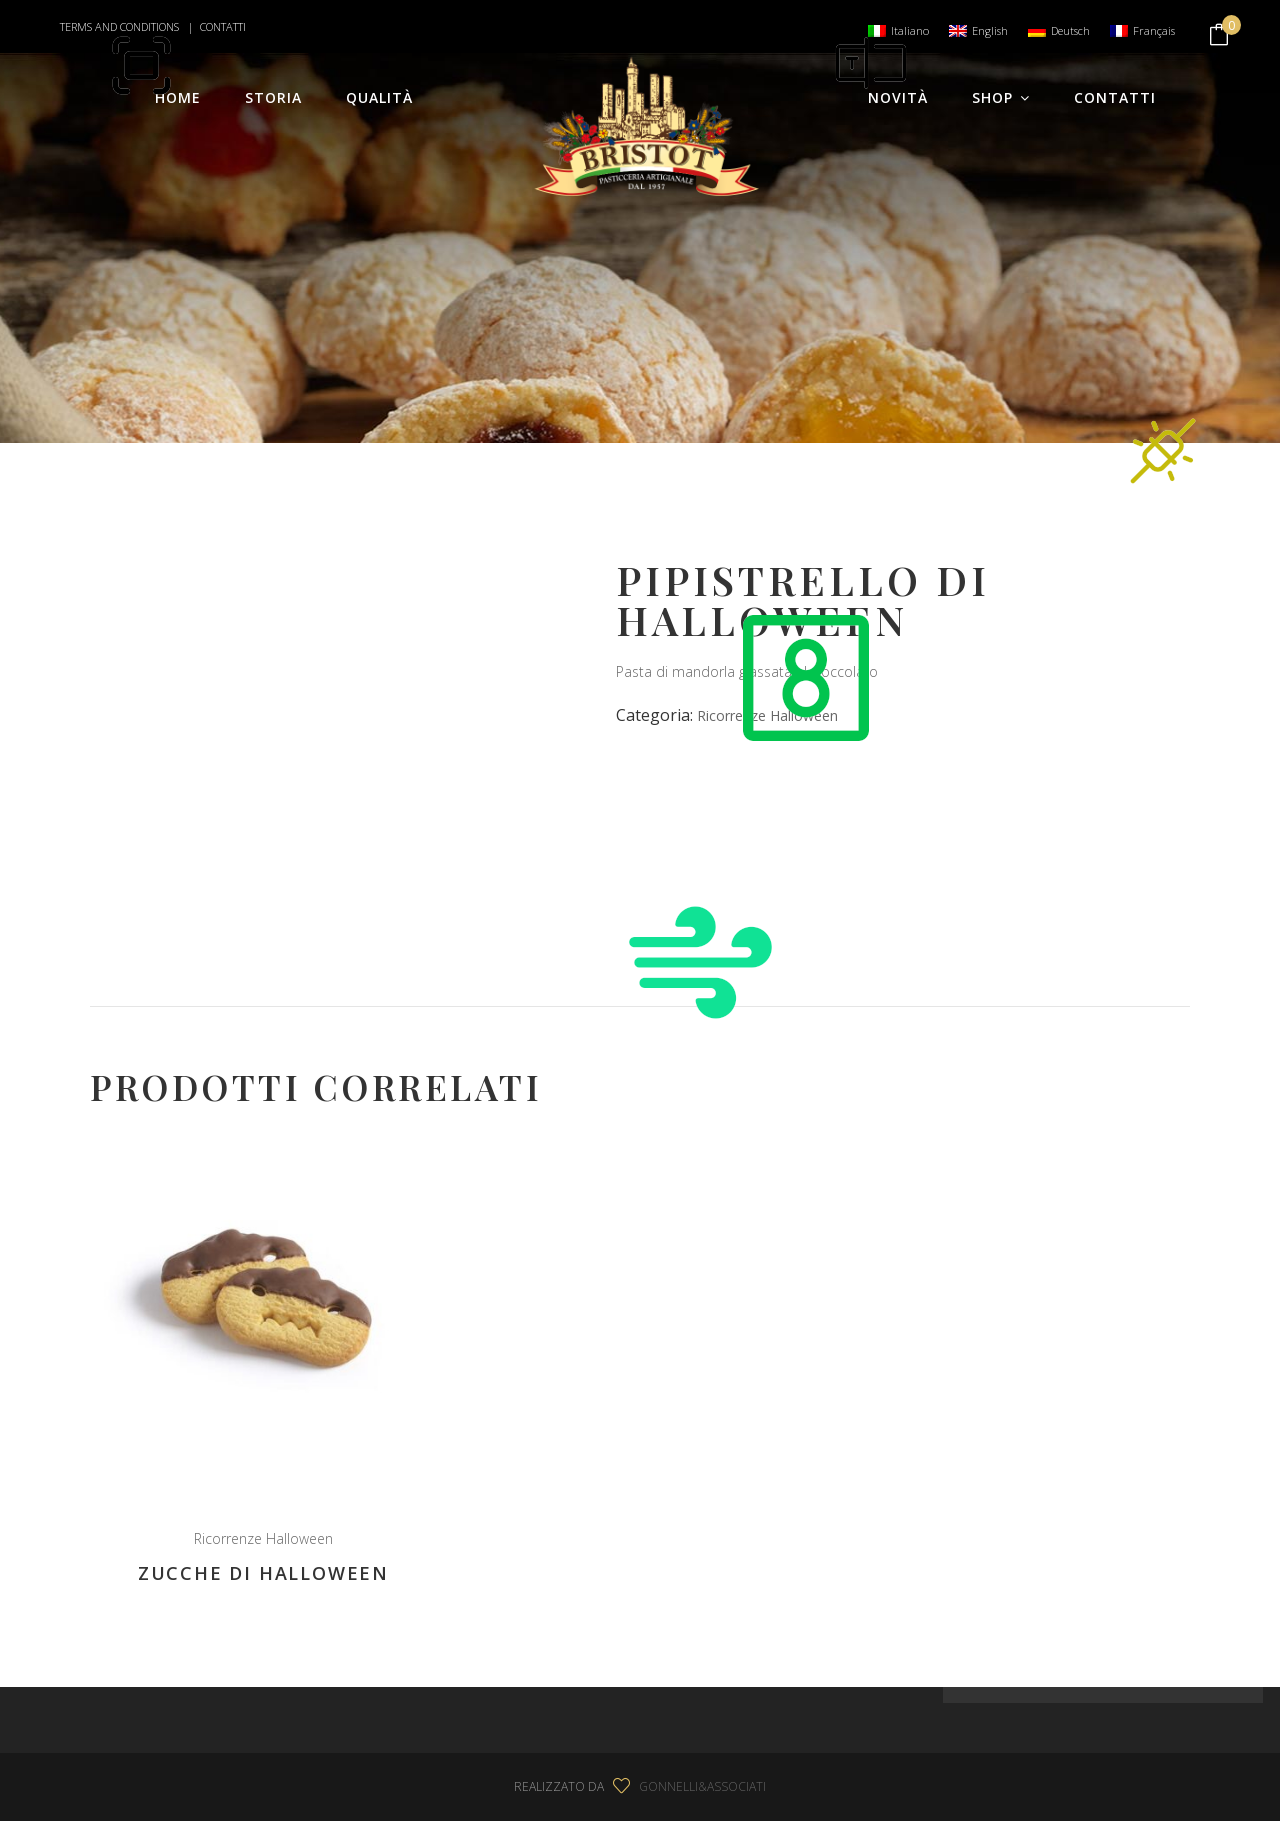 The width and height of the screenshot is (1280, 1821). I want to click on indicates current wind conditions, so click(700, 962).